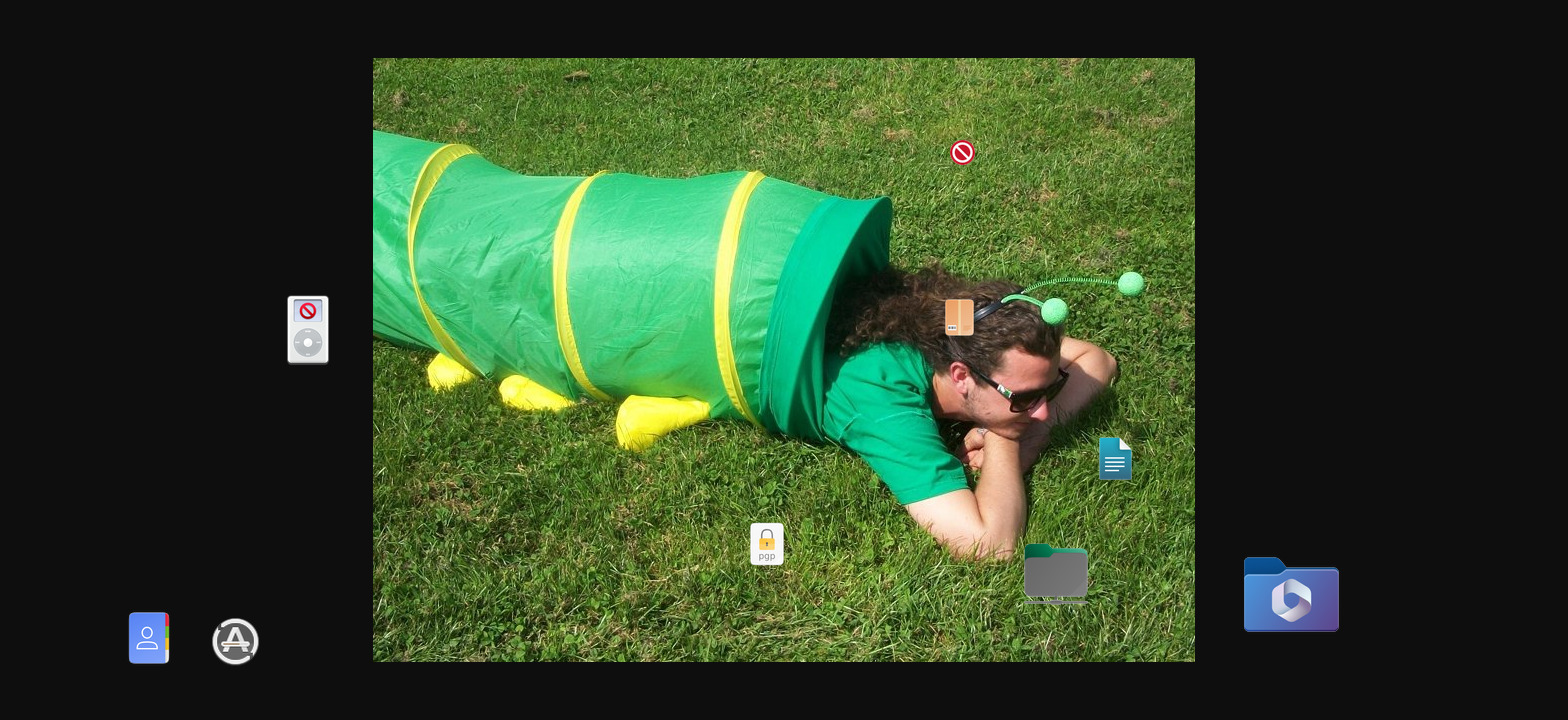  I want to click on opendocument text template file, so click(1115, 459).